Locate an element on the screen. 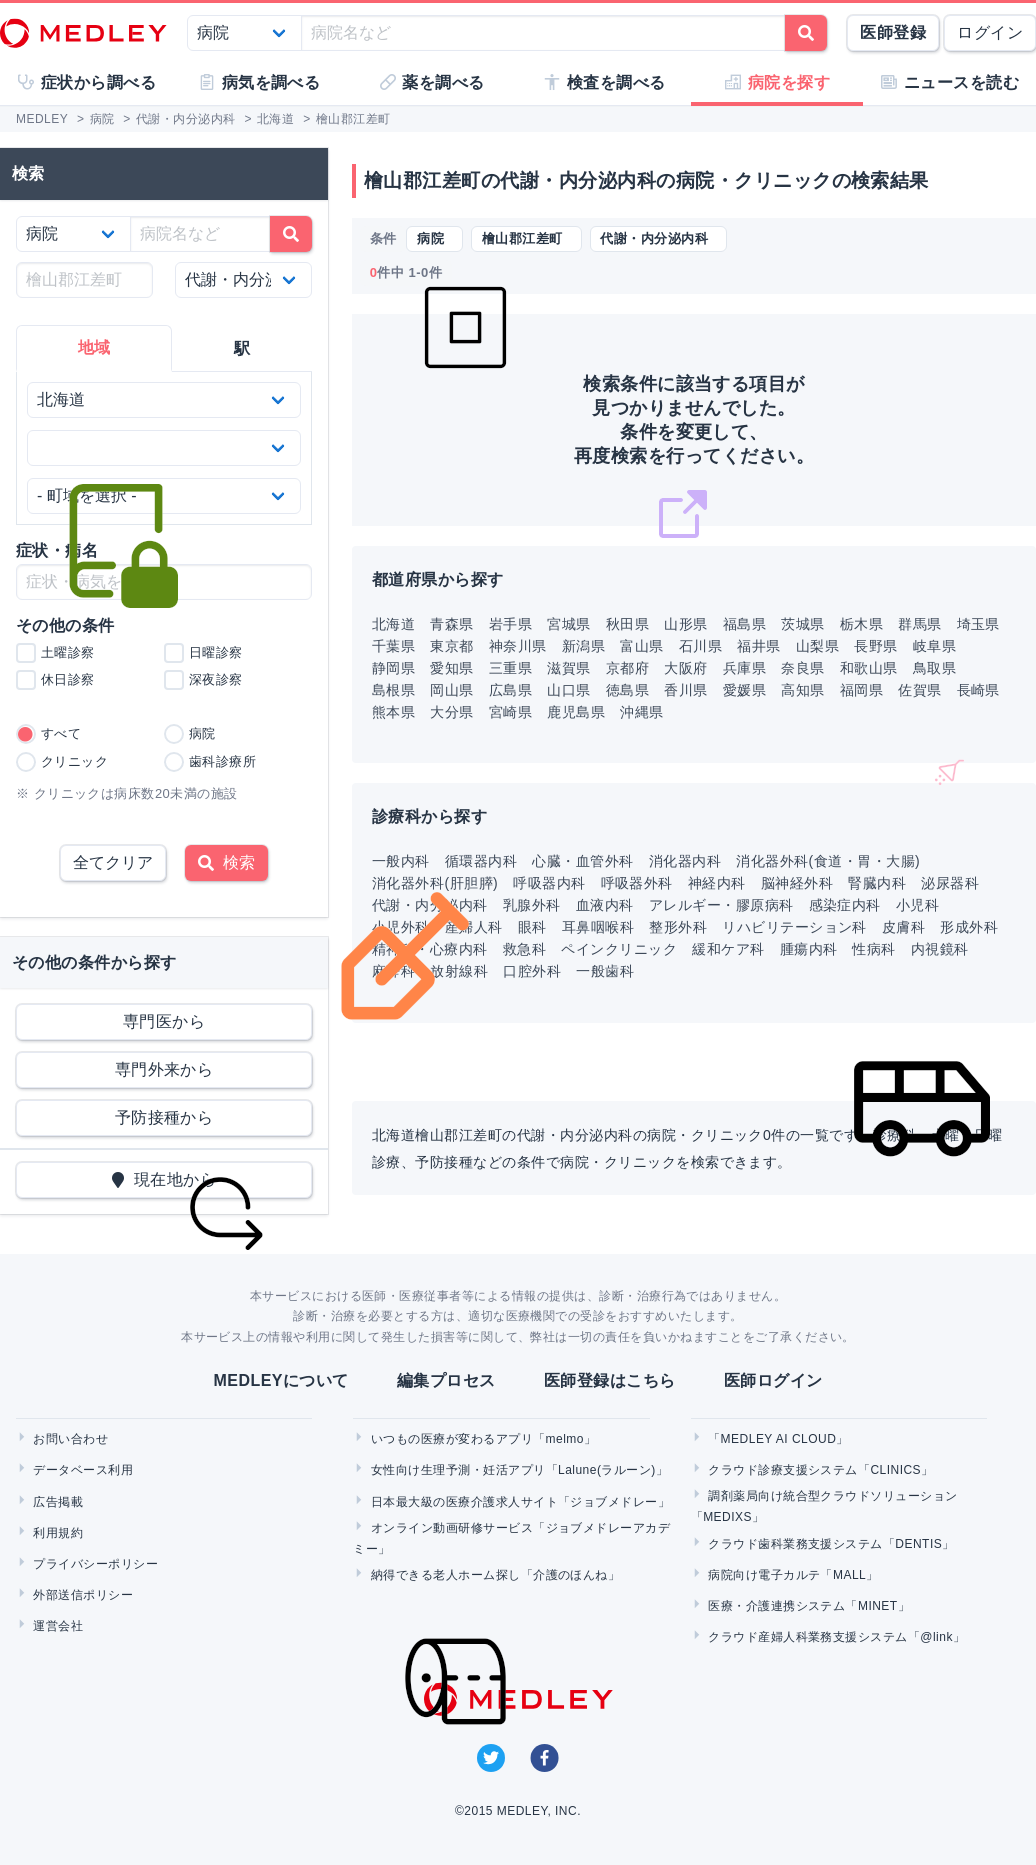 The height and width of the screenshot is (1865, 1036). open link in new window is located at coordinates (683, 514).